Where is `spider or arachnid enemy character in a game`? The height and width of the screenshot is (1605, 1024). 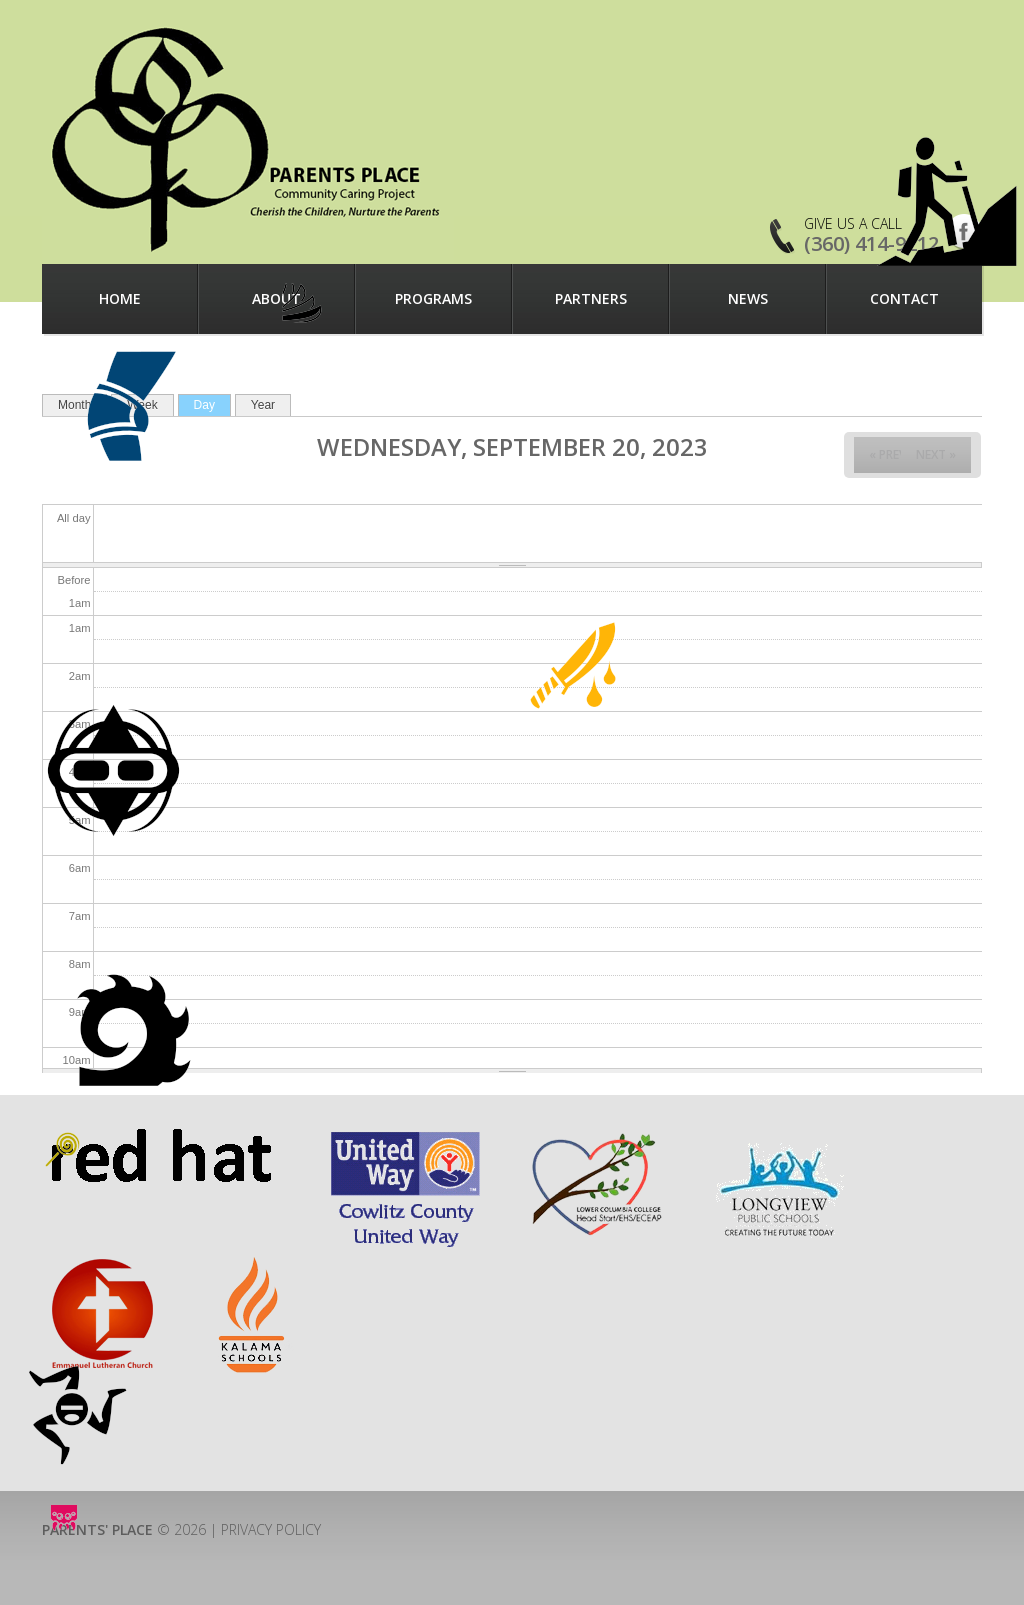
spider or arachnid enemy character in a game is located at coordinates (64, 1518).